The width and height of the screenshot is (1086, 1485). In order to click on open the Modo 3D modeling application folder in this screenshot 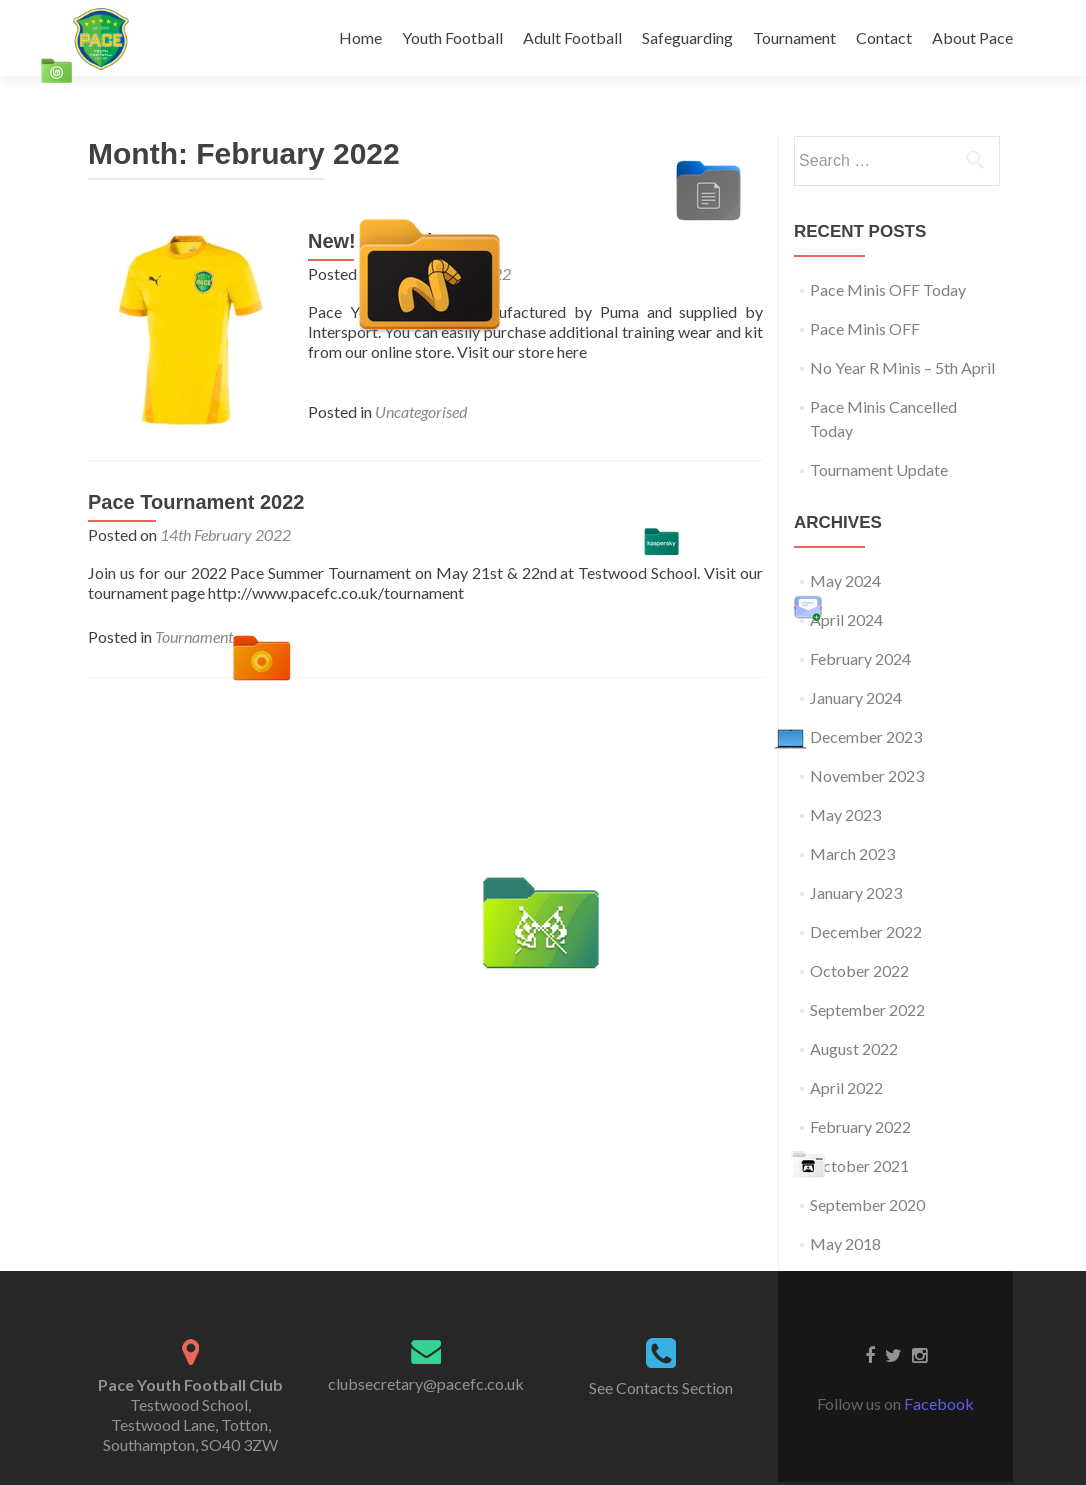, I will do `click(429, 278)`.